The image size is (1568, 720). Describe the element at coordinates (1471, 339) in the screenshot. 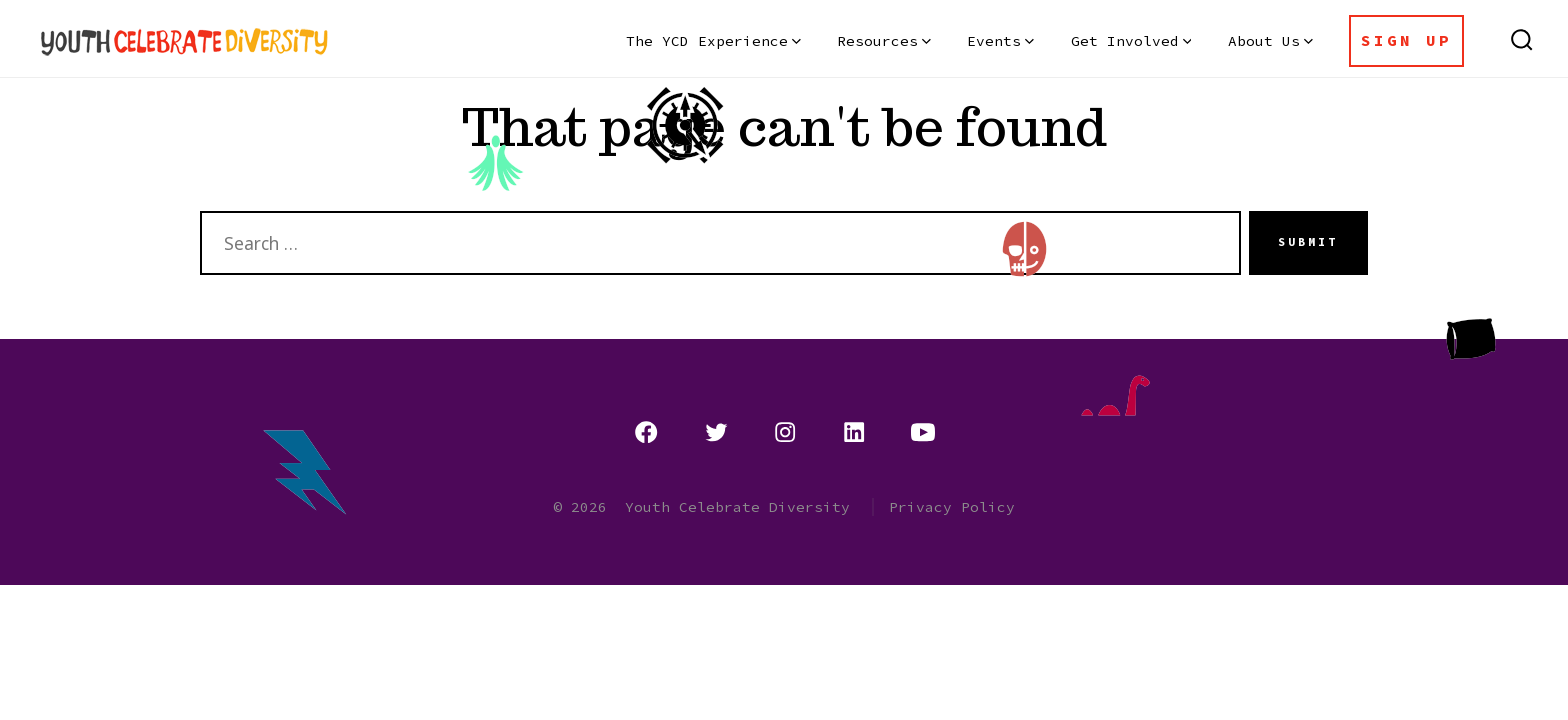

I see `indicates sleep mode or rest state` at that location.